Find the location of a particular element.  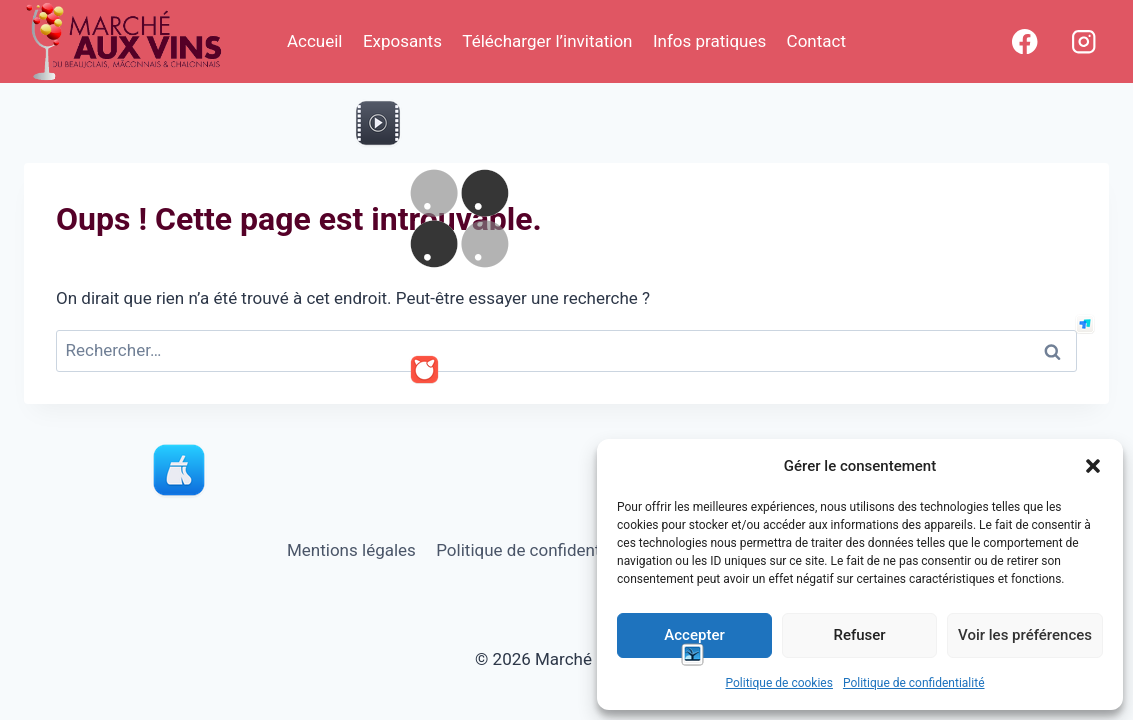

open svgcleaner app is located at coordinates (179, 470).